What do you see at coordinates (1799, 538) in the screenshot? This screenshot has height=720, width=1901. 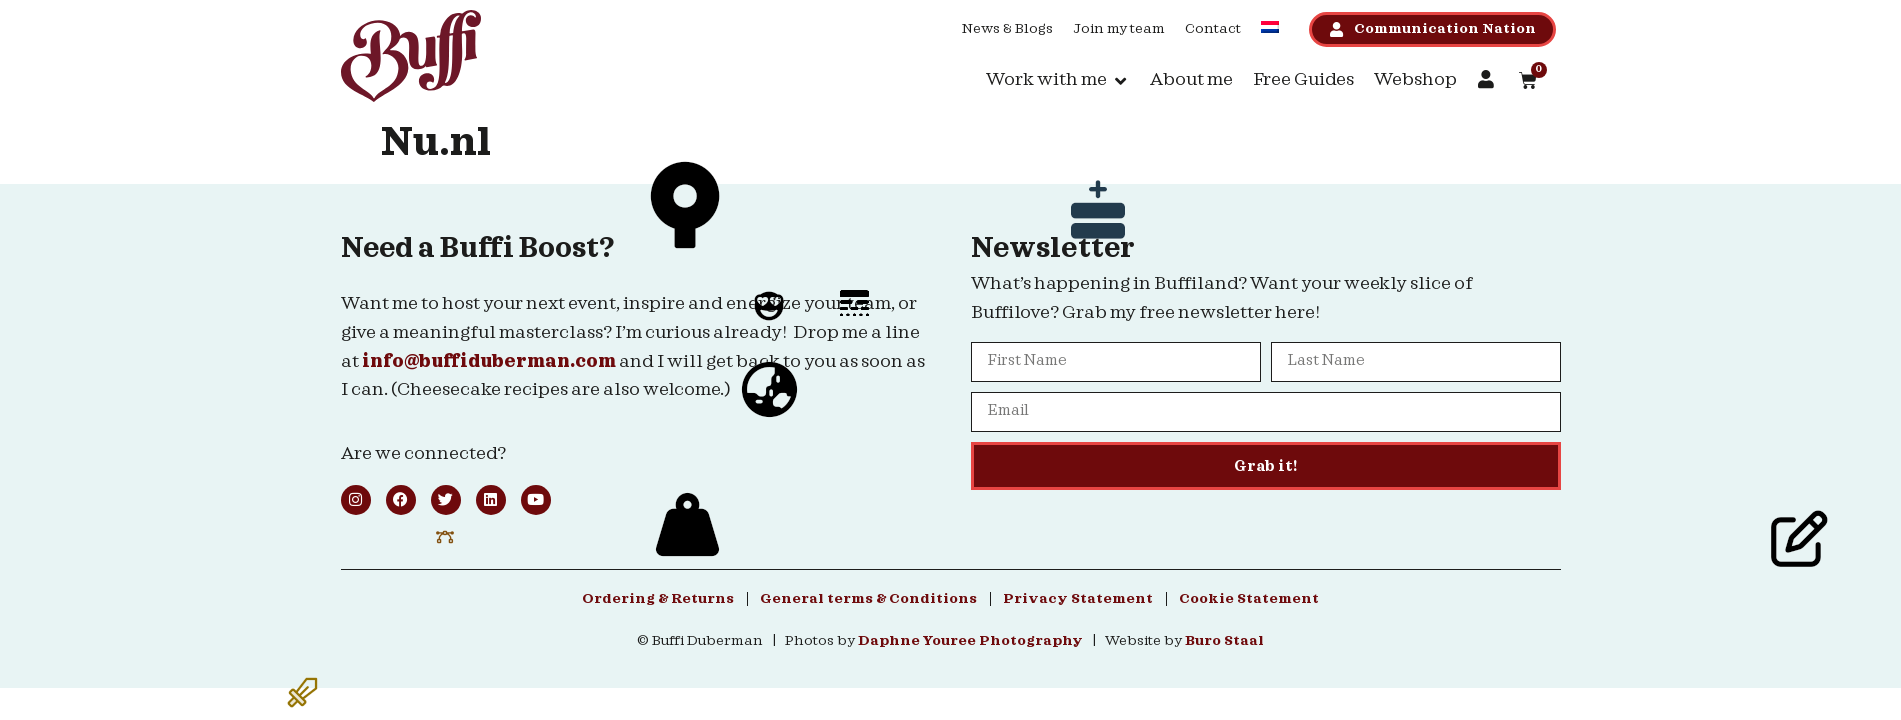 I see `edit this item` at bounding box center [1799, 538].